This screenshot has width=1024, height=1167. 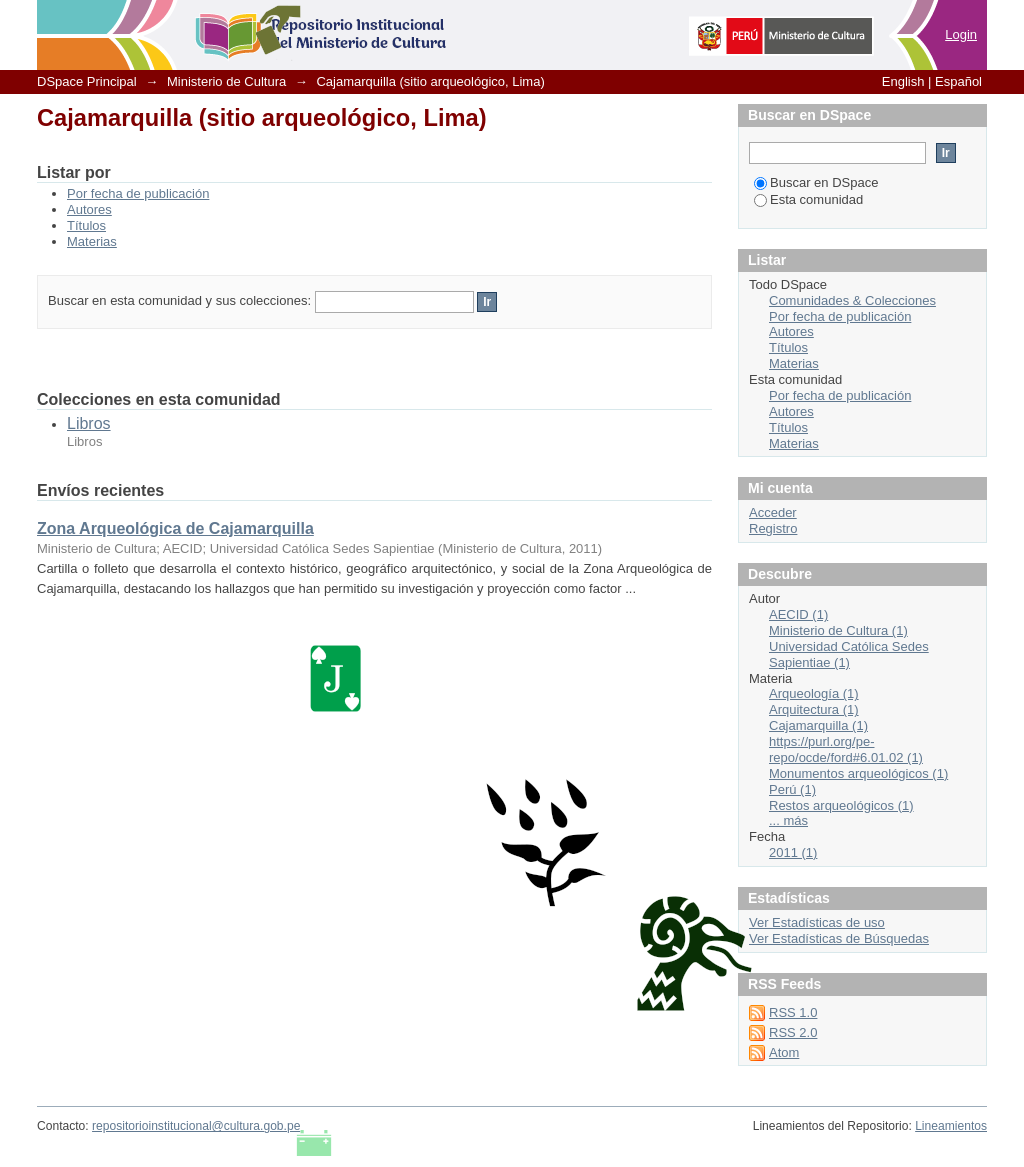 I want to click on view vehicle battery status, so click(x=314, y=1143).